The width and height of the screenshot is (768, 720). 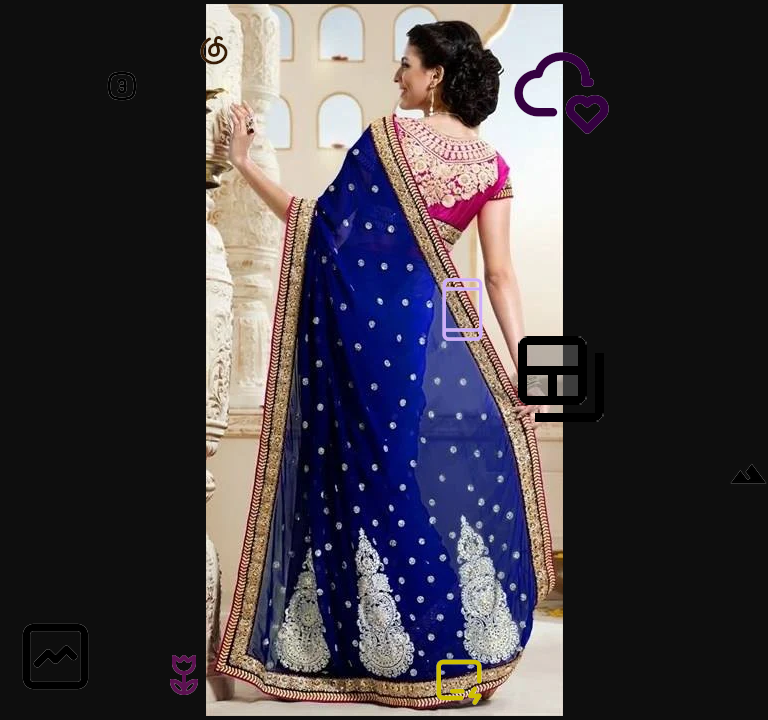 What do you see at coordinates (462, 309) in the screenshot?
I see `indicates mobile device or smartphone` at bounding box center [462, 309].